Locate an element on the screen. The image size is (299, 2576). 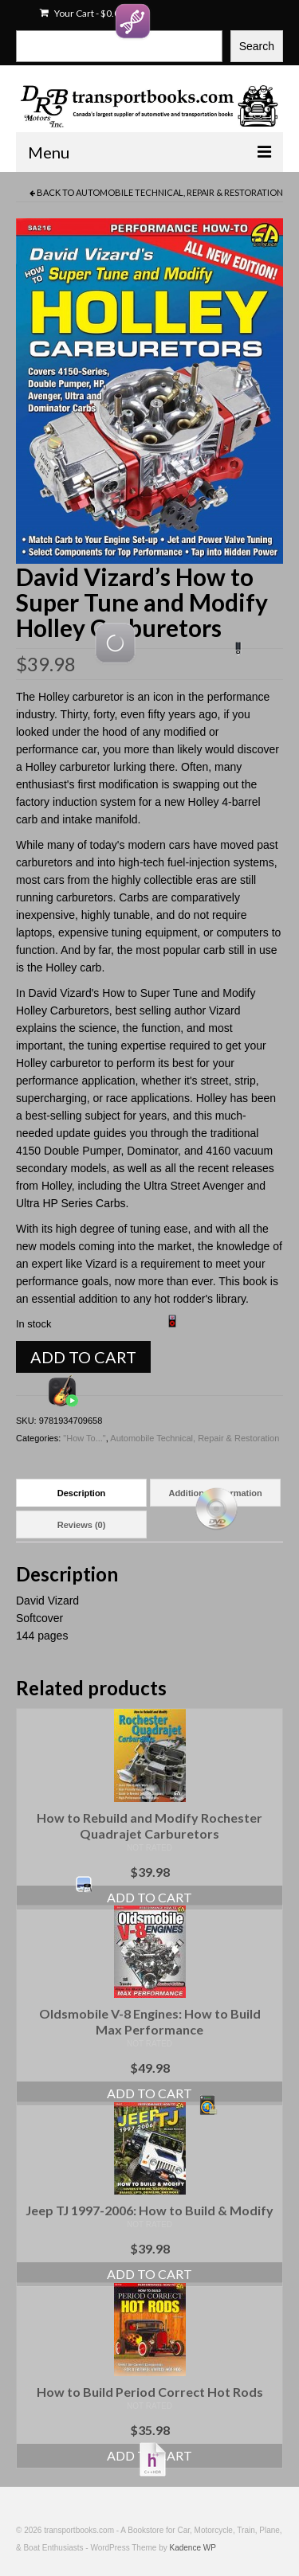
open science and education applications is located at coordinates (132, 21).